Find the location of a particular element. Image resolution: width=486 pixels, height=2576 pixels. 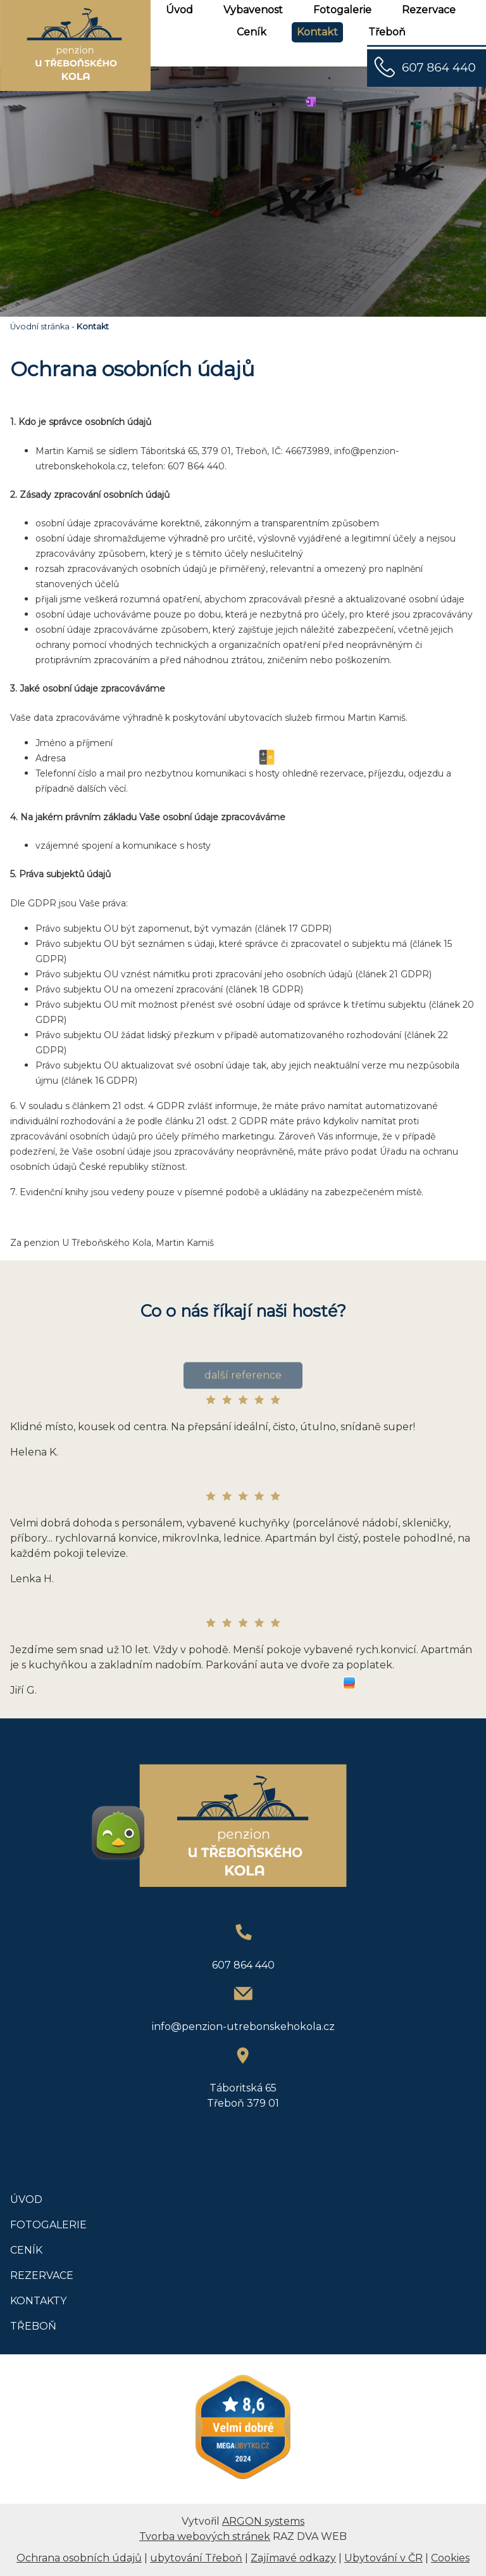

open choqok microblogging client is located at coordinates (118, 1832).